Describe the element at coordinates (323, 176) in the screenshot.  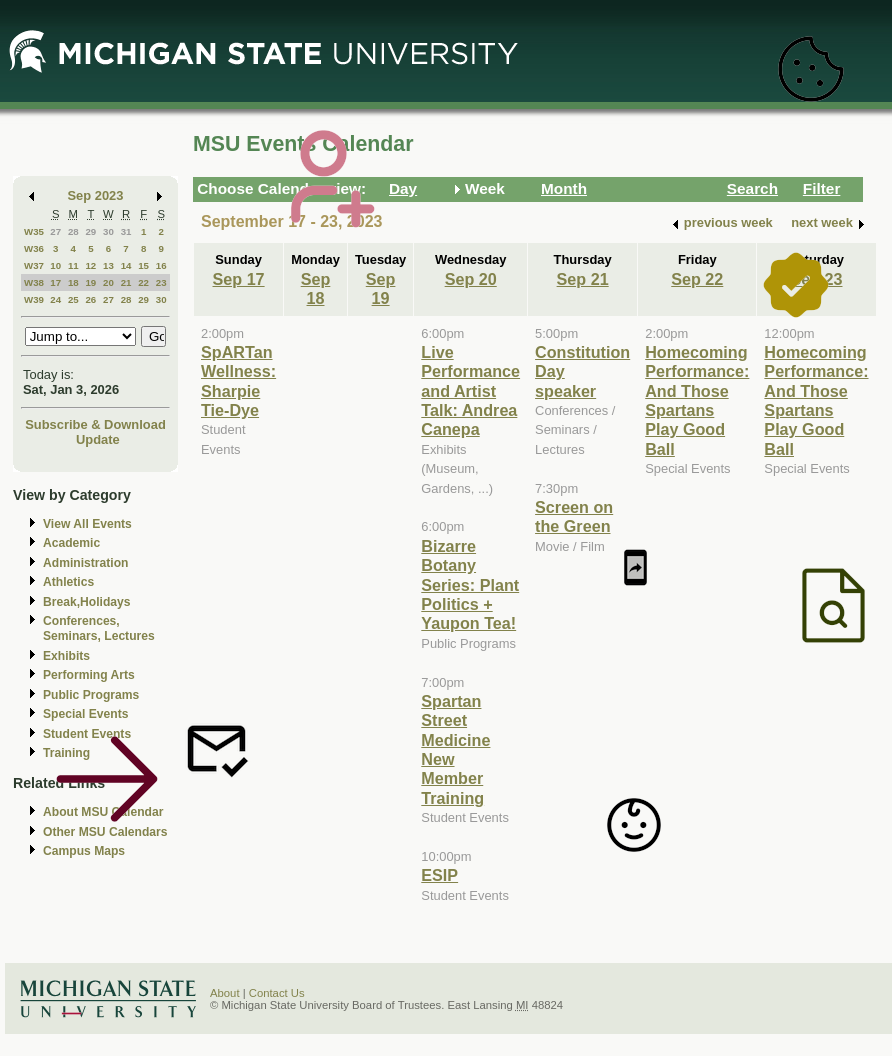
I see `add a new contact or friend` at that location.